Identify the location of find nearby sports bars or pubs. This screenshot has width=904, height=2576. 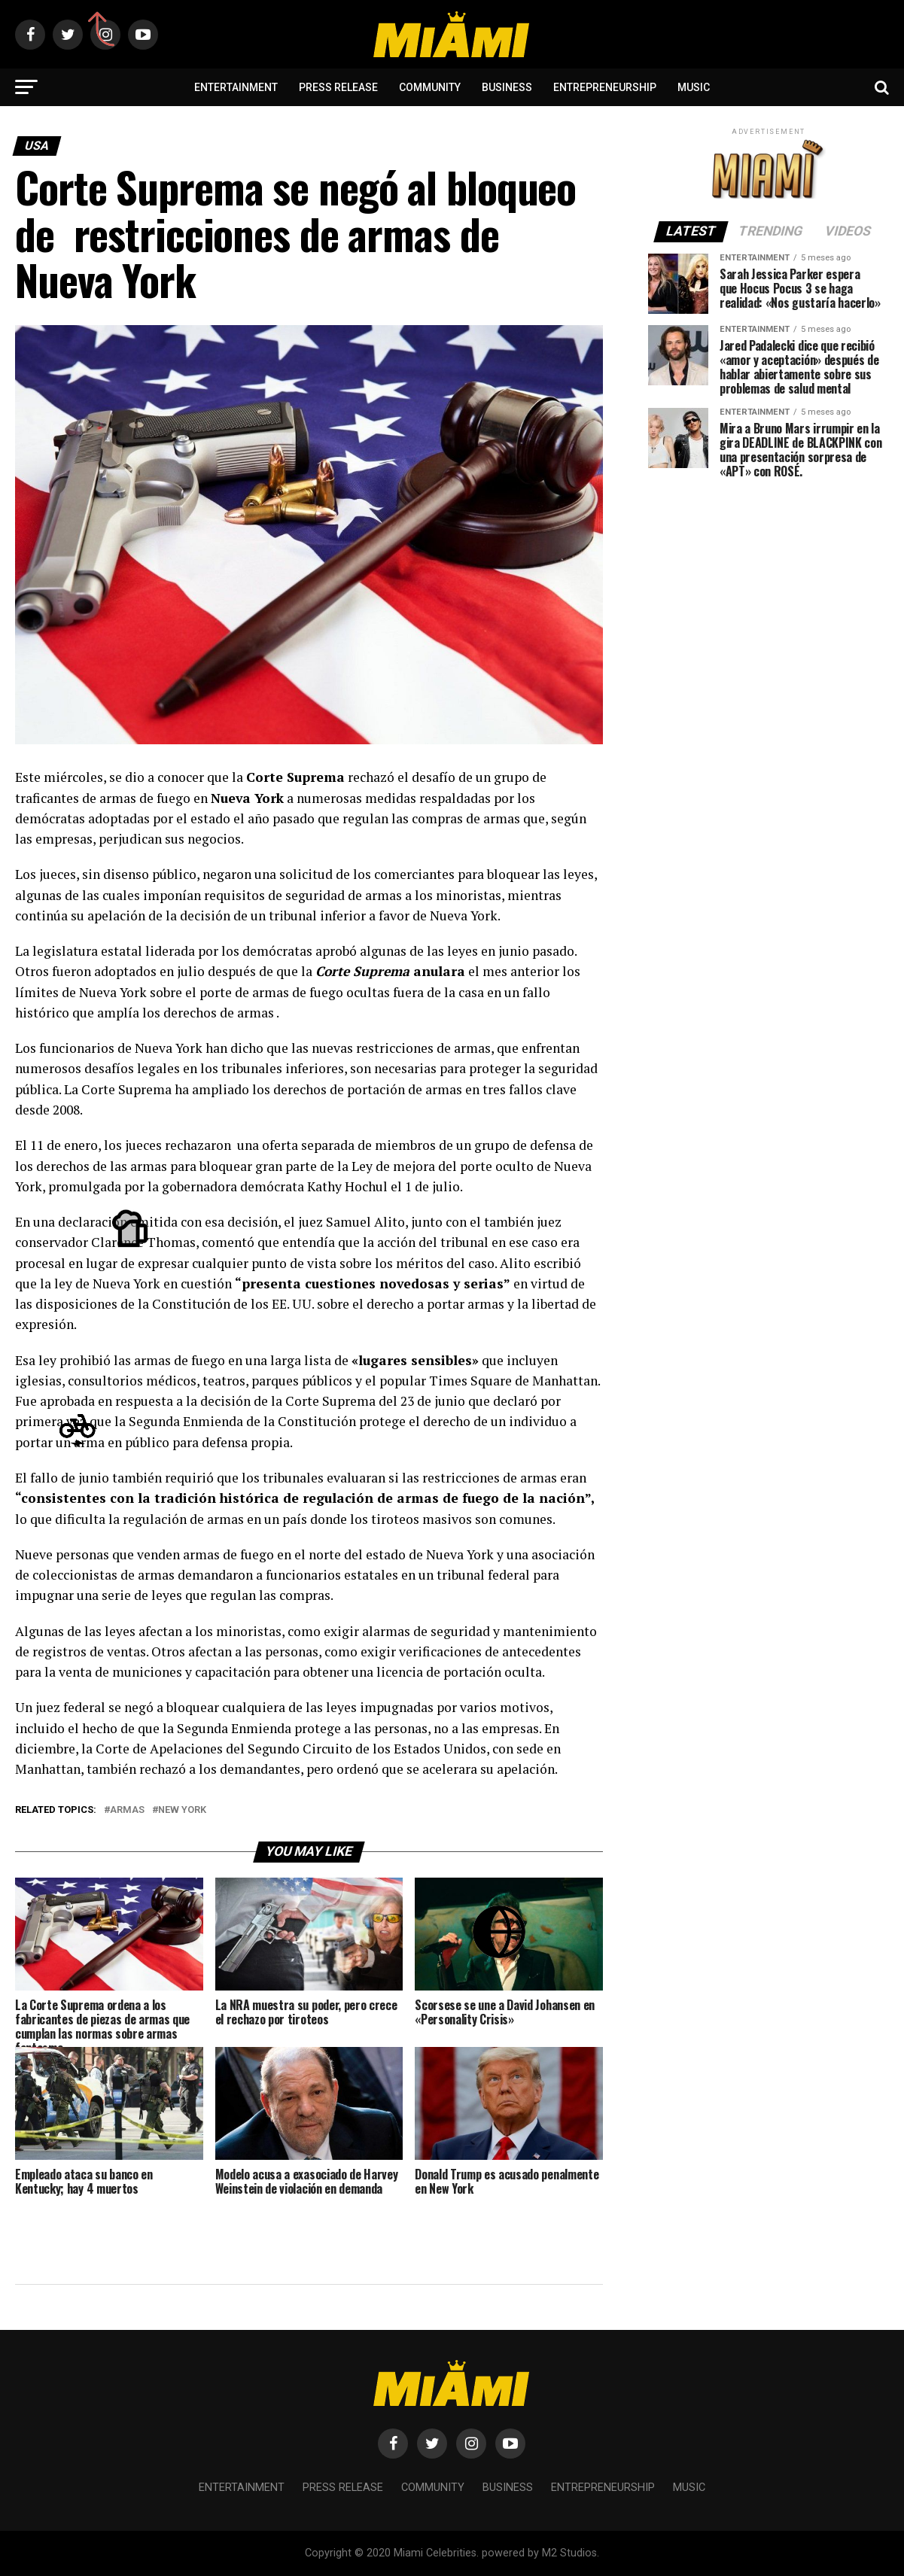
(129, 1229).